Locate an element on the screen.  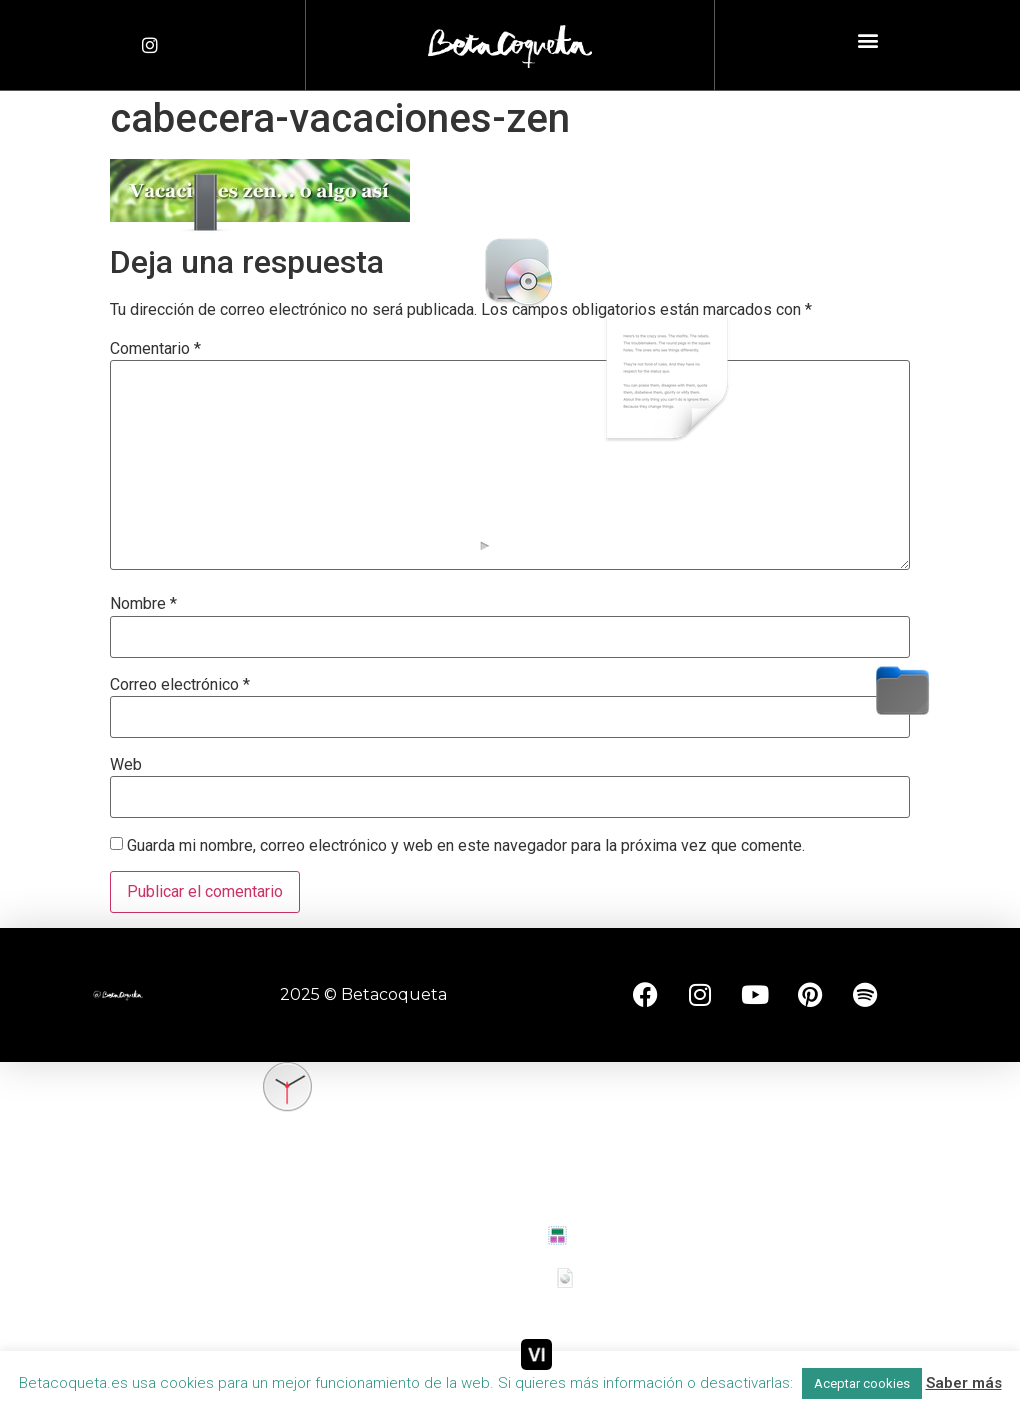
access date and time settings is located at coordinates (287, 1086).